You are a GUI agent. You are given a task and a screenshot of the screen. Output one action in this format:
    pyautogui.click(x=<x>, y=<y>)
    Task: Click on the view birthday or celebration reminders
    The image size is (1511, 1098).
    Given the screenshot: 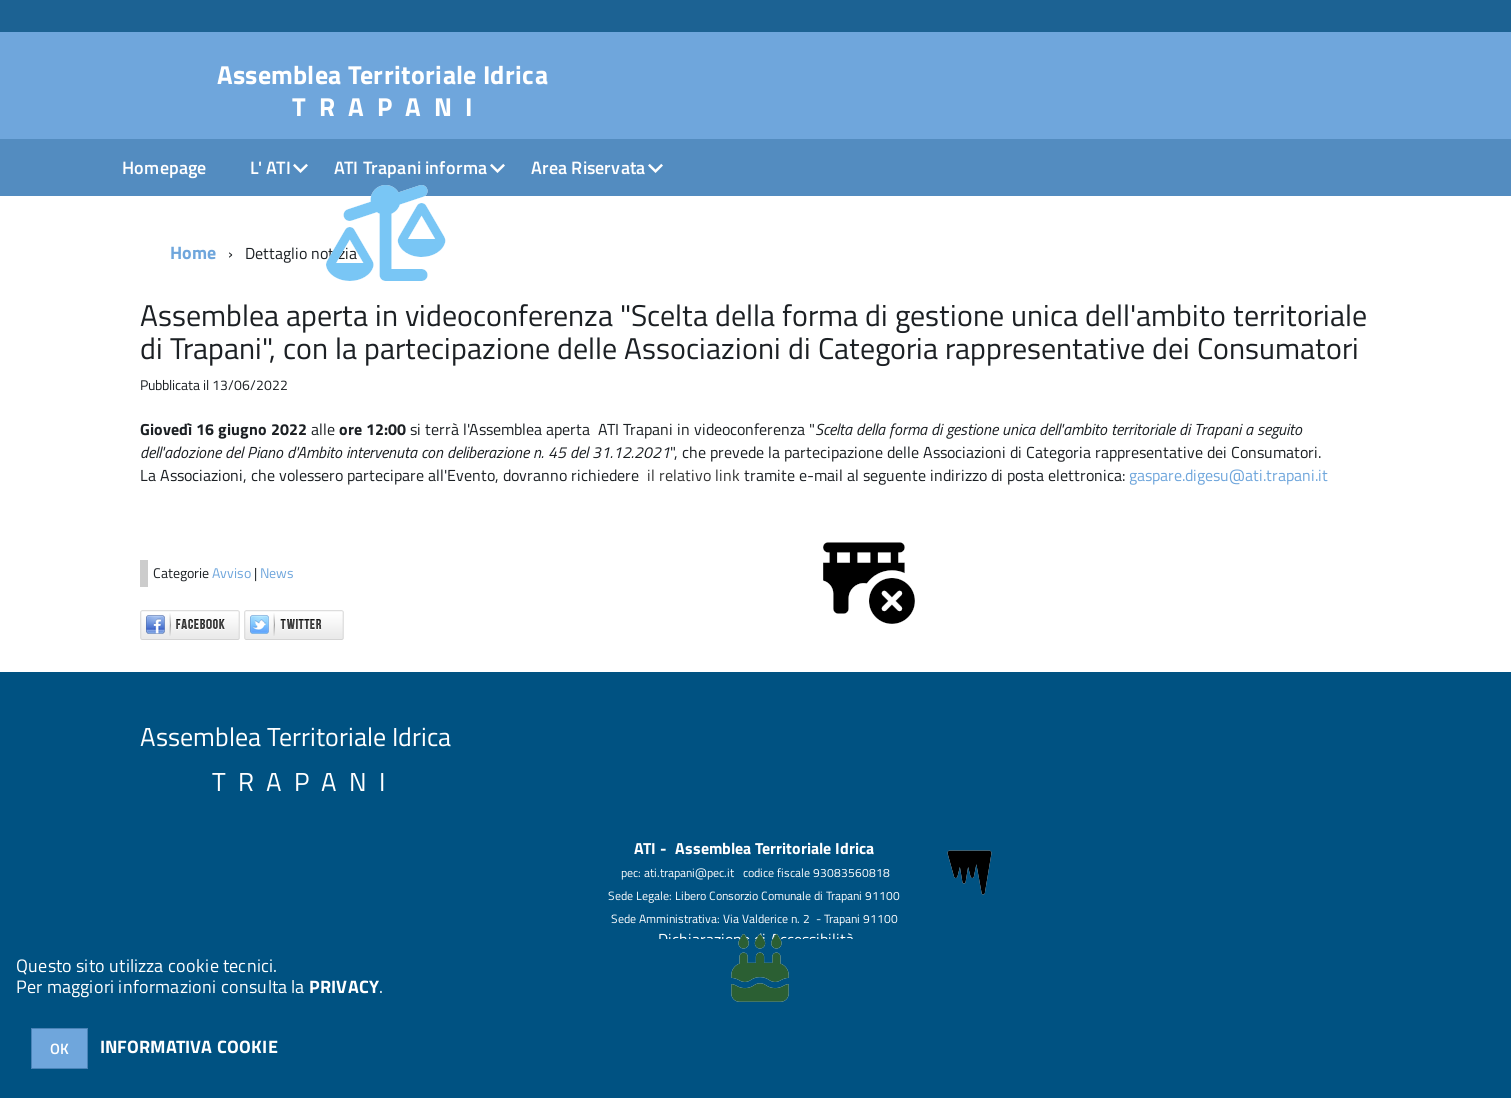 What is the action you would take?
    pyautogui.click(x=760, y=969)
    